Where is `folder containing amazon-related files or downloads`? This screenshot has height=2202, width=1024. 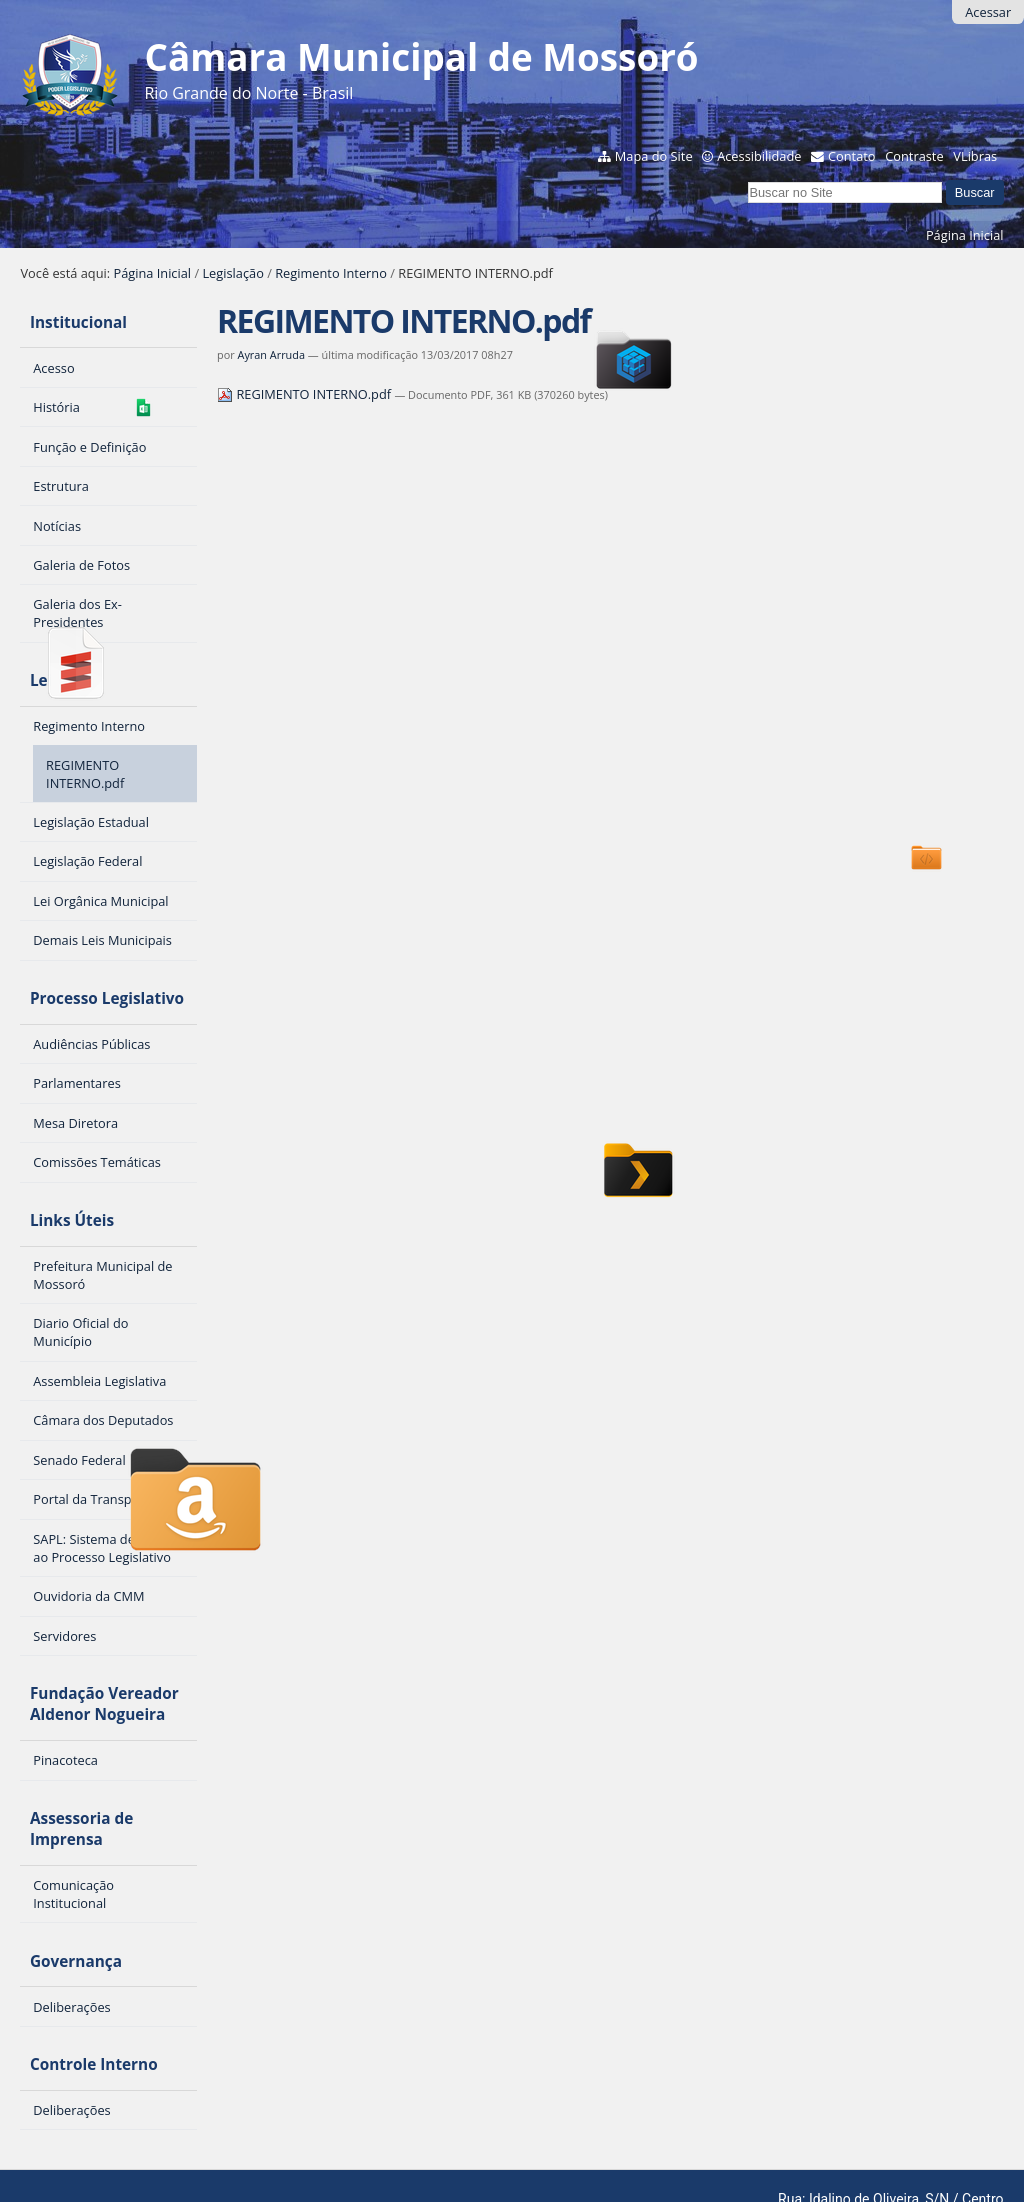 folder containing amazon-related files or downloads is located at coordinates (195, 1503).